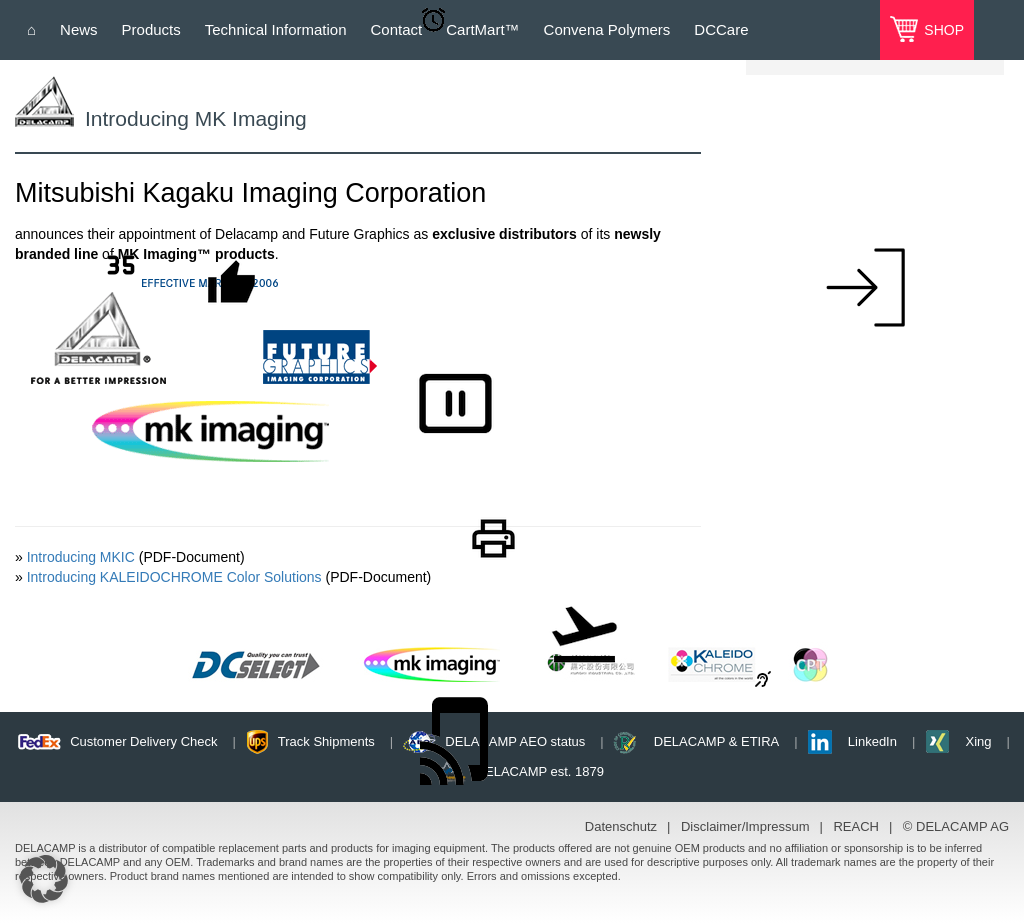 This screenshot has width=1024, height=923. Describe the element at coordinates (493, 538) in the screenshot. I see `print this document` at that location.